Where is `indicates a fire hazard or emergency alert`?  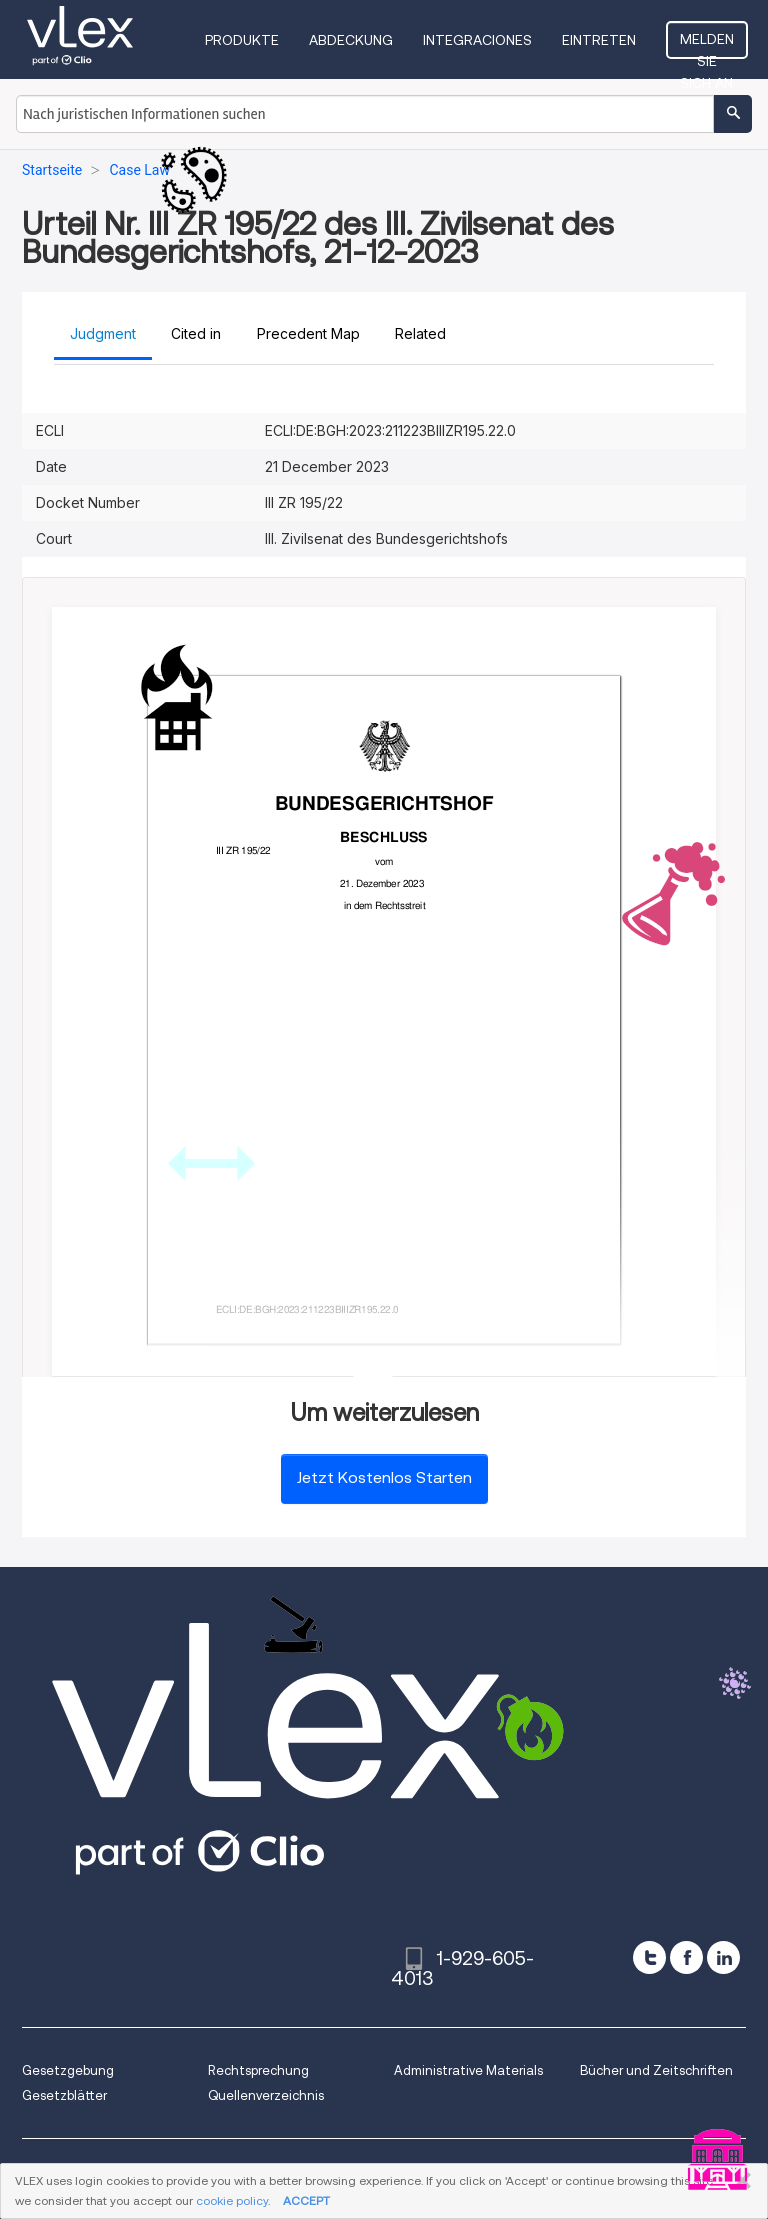
indicates a fire hazard or emergency alert is located at coordinates (178, 698).